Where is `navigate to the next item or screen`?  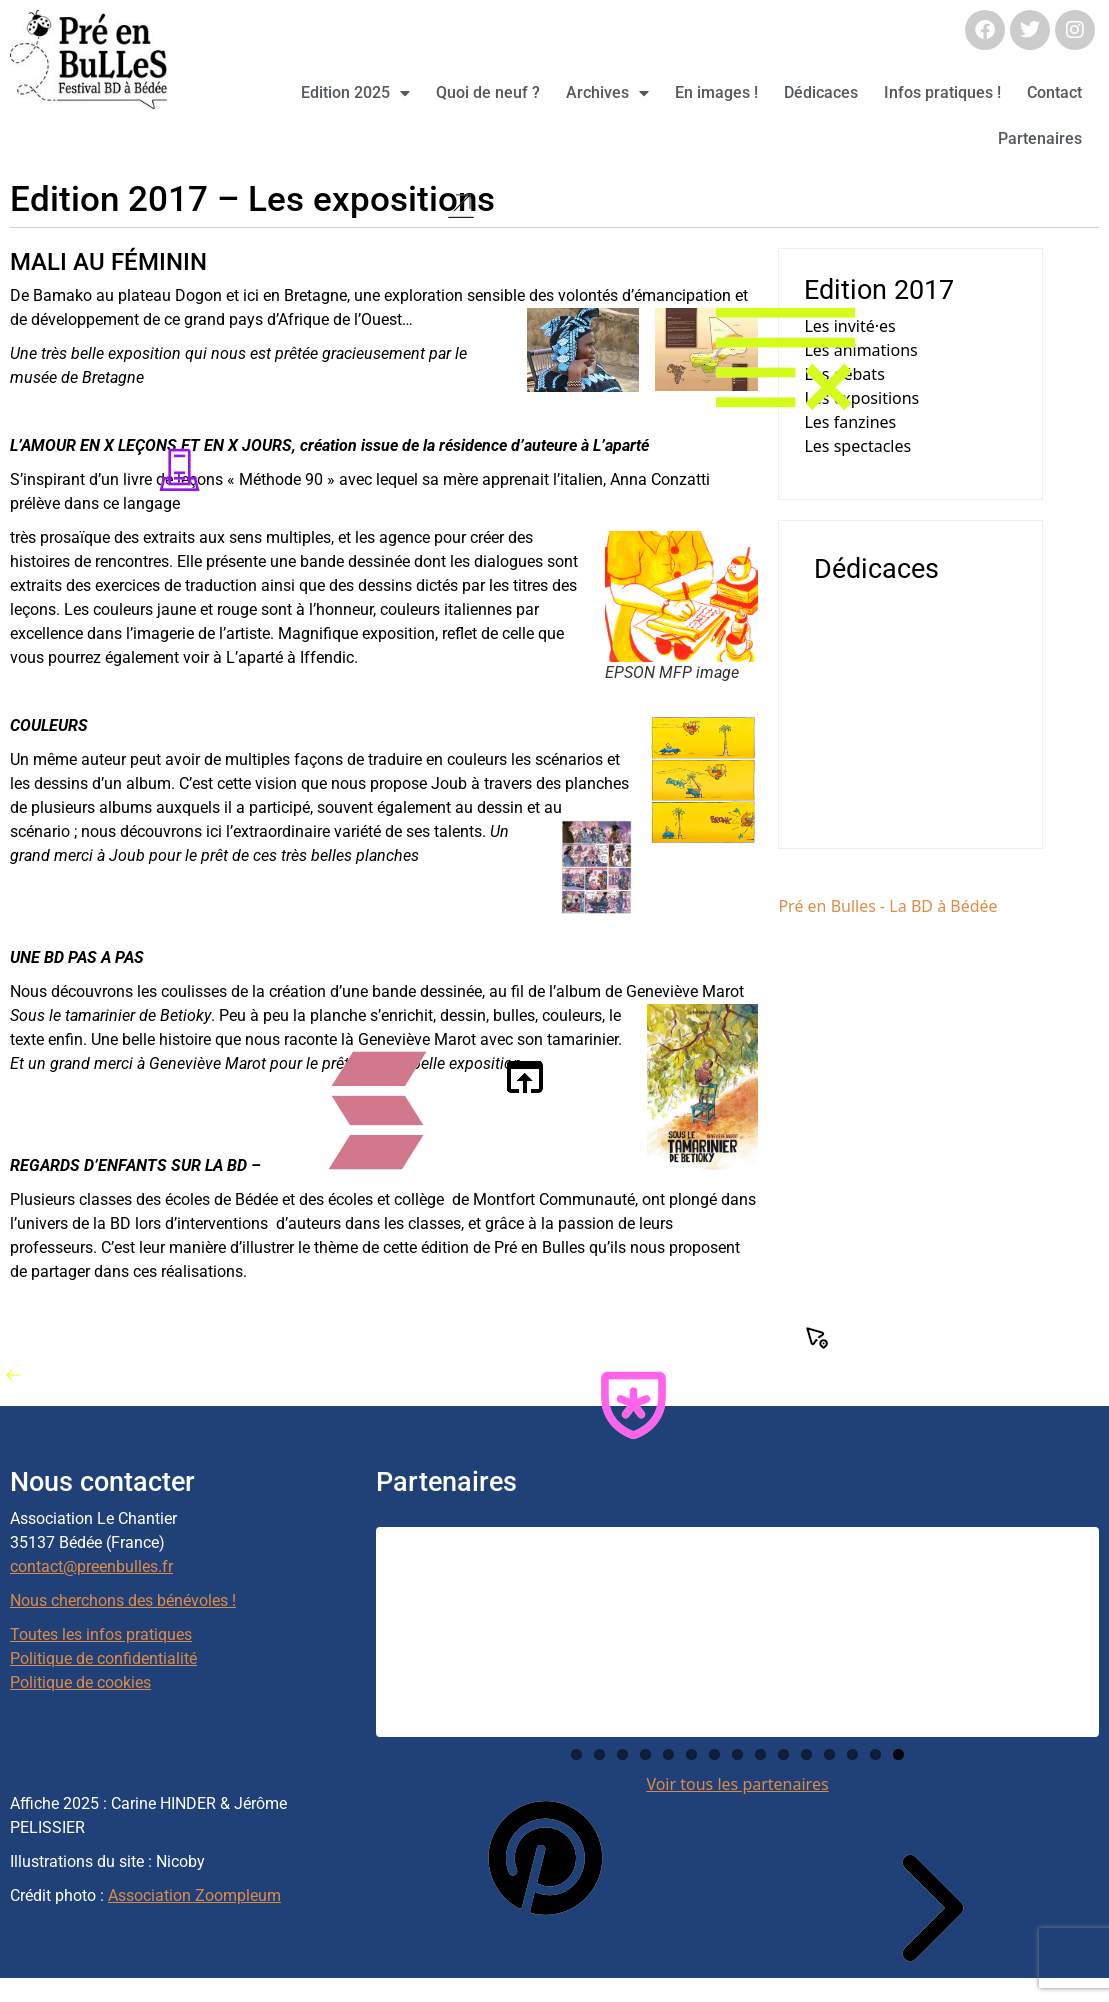
navigate to the next item or screen is located at coordinates (933, 1908).